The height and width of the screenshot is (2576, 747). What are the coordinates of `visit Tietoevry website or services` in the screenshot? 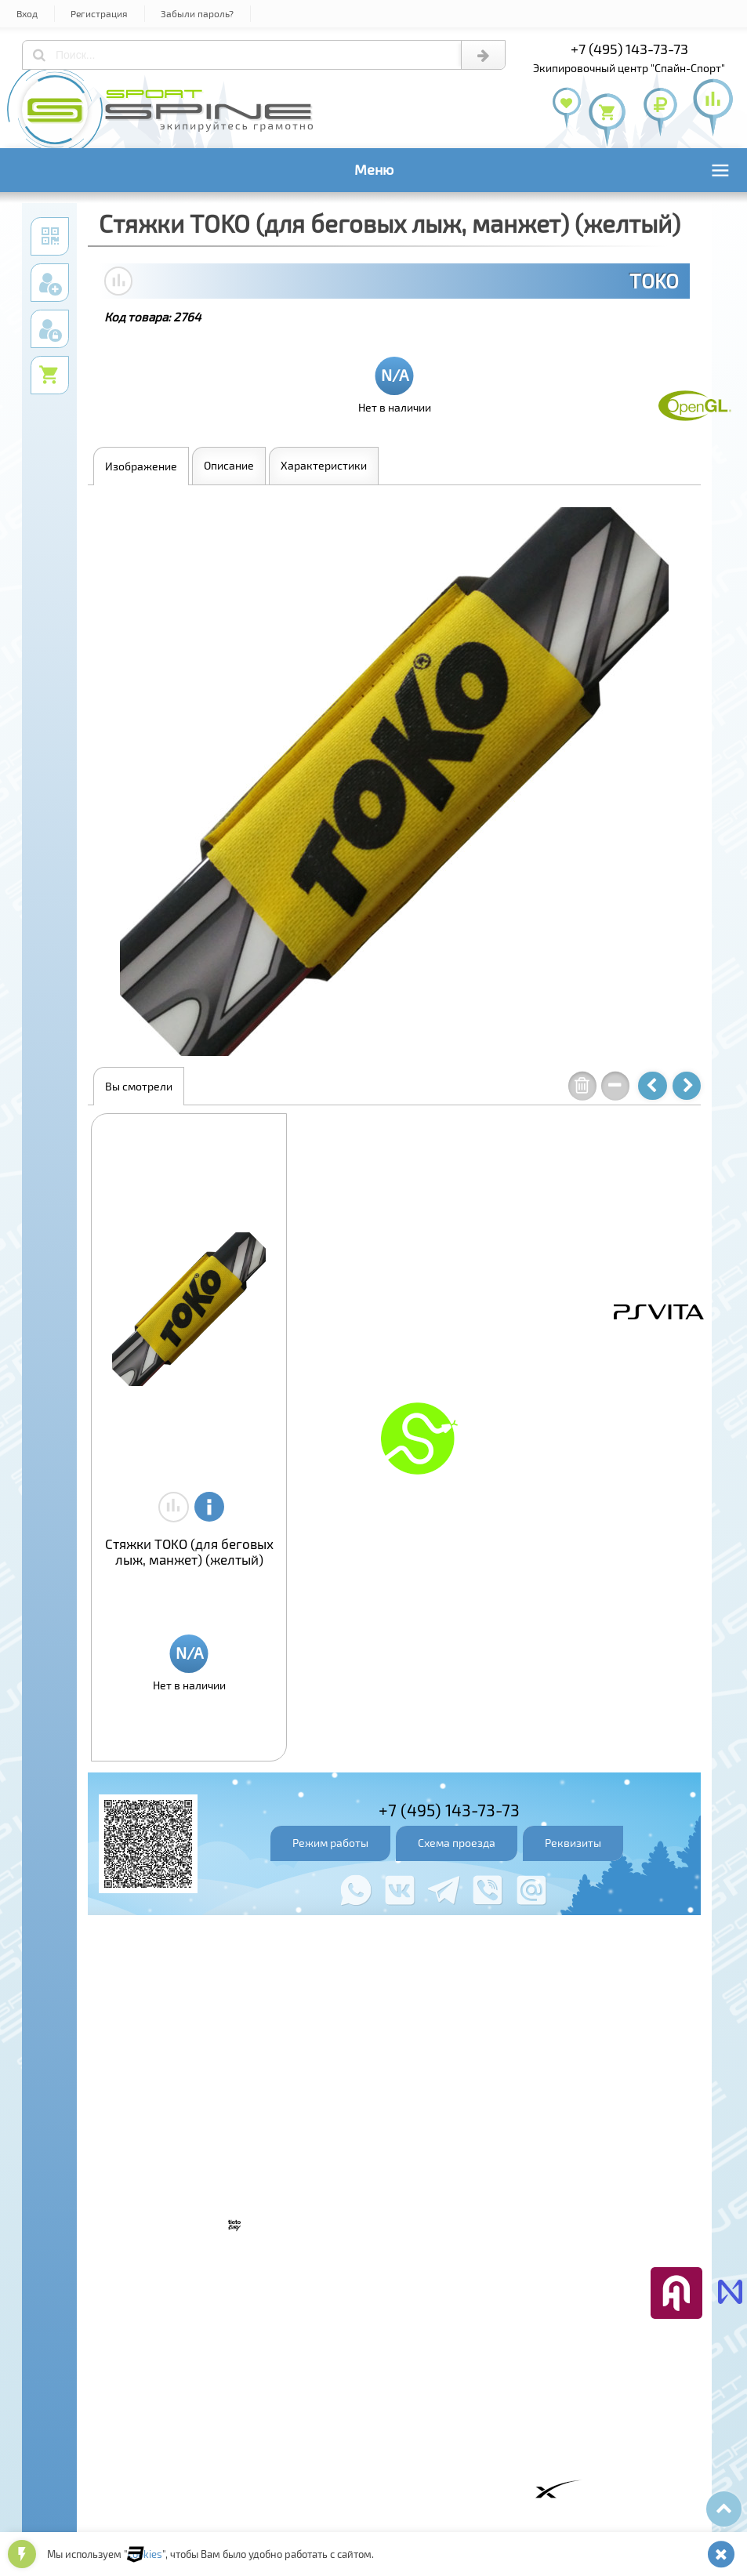 It's located at (234, 2226).